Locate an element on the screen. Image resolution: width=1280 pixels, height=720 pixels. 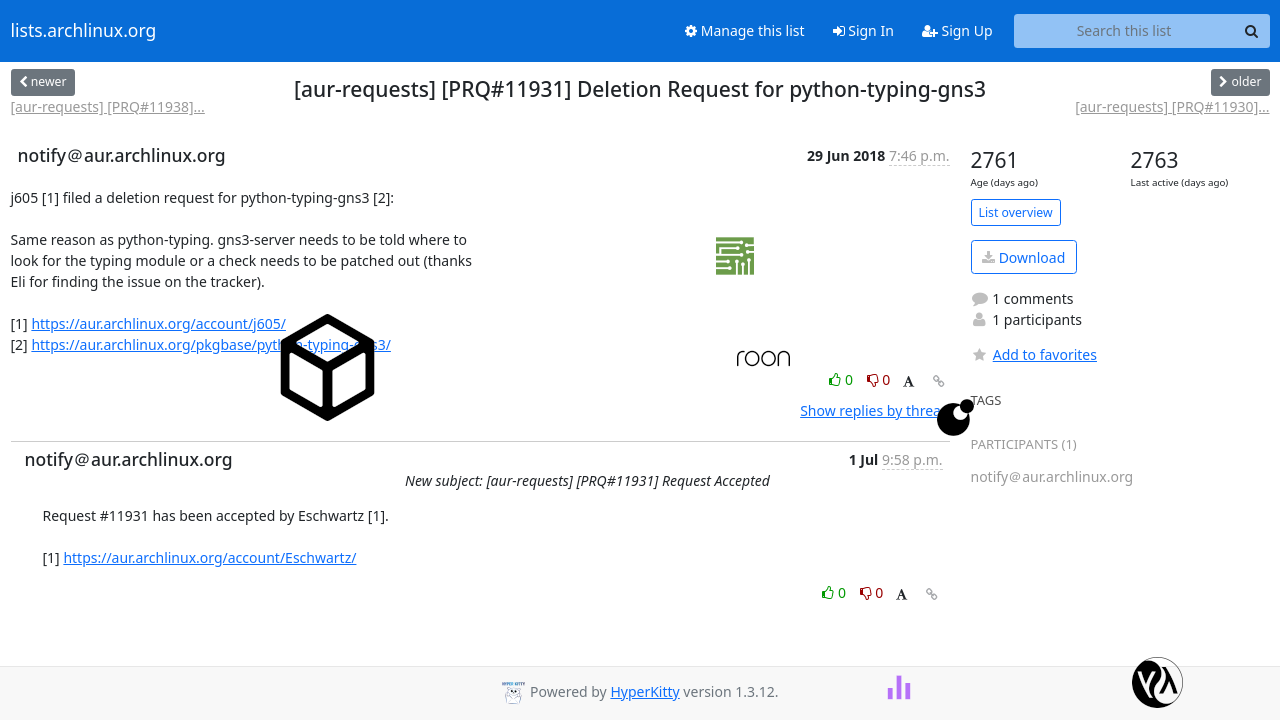
view analytics or statistics is located at coordinates (899, 688).